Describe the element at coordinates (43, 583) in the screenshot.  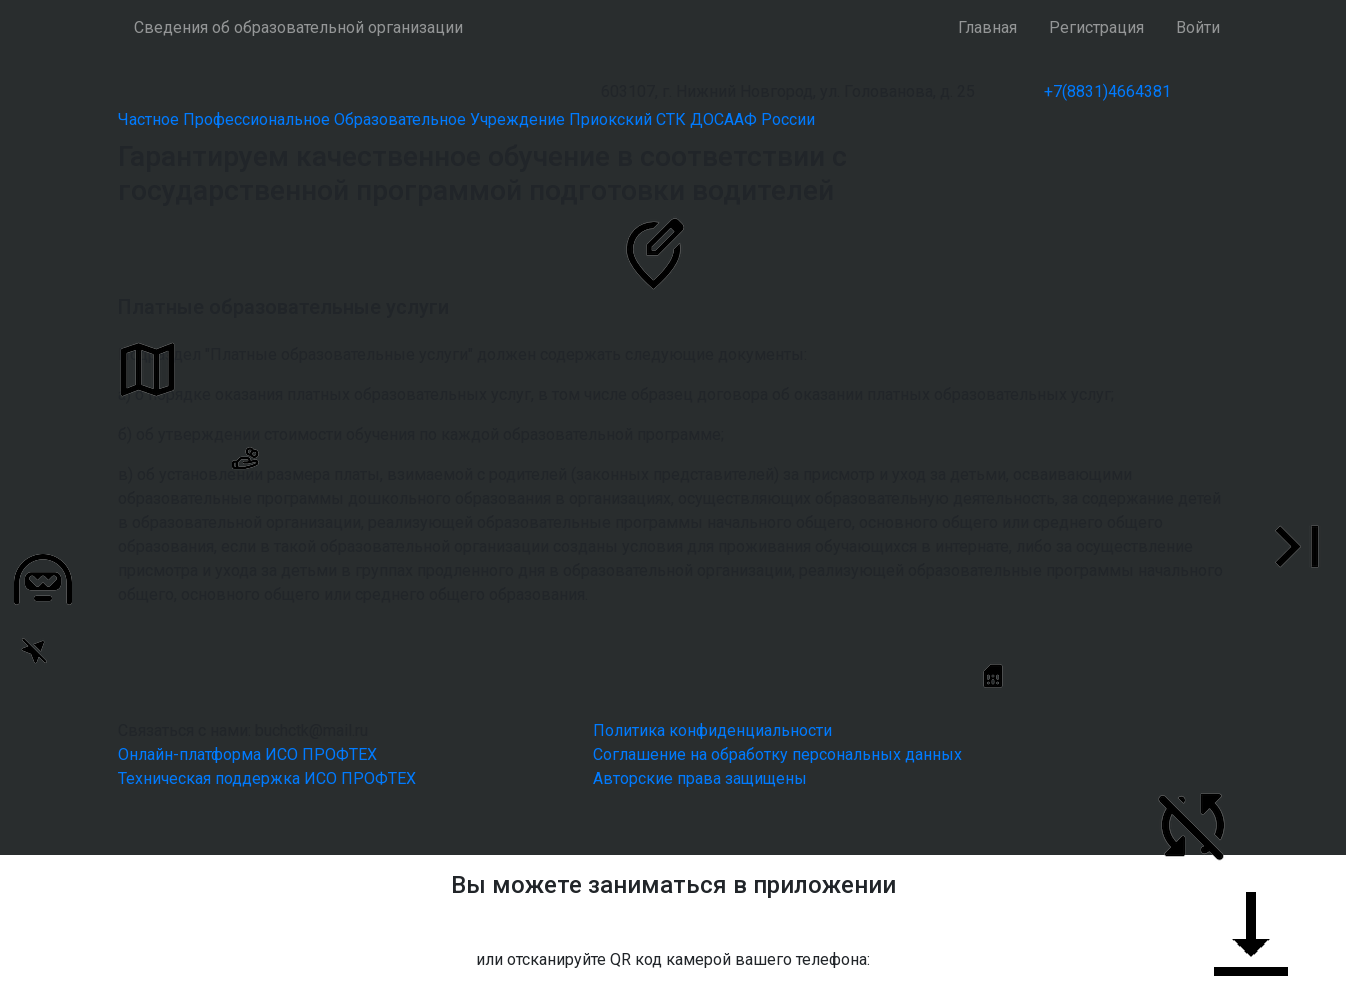
I see `access GitHub's Hubot automation bot` at that location.